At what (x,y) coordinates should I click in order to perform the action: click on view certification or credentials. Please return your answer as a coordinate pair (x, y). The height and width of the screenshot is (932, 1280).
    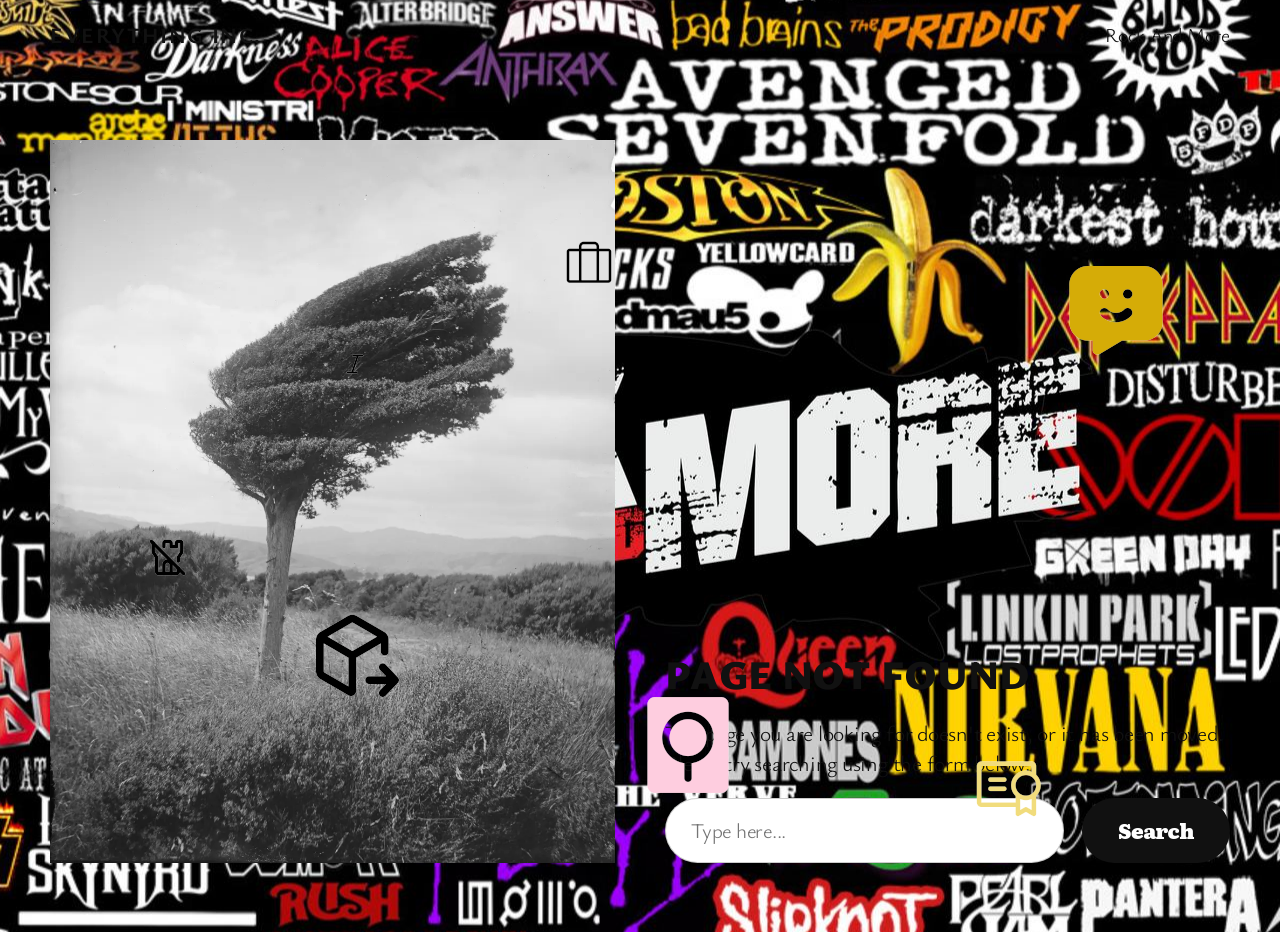
    Looking at the image, I should click on (1006, 786).